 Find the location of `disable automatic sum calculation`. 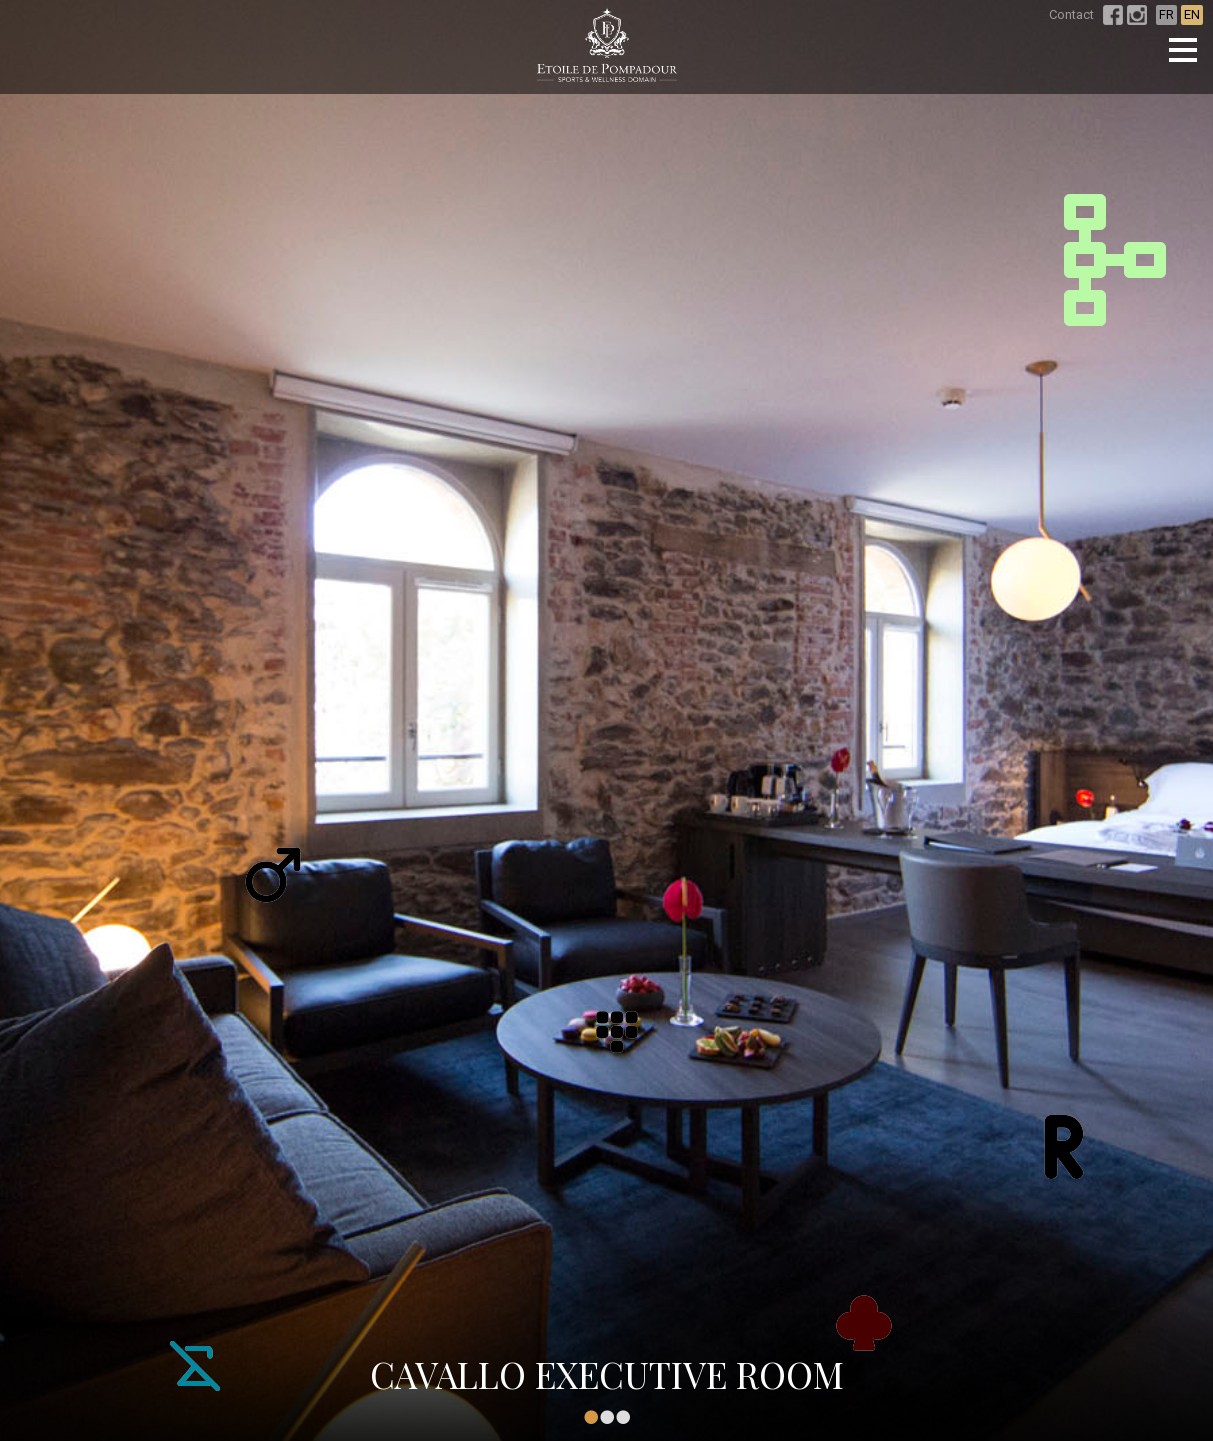

disable automatic sum calculation is located at coordinates (195, 1366).